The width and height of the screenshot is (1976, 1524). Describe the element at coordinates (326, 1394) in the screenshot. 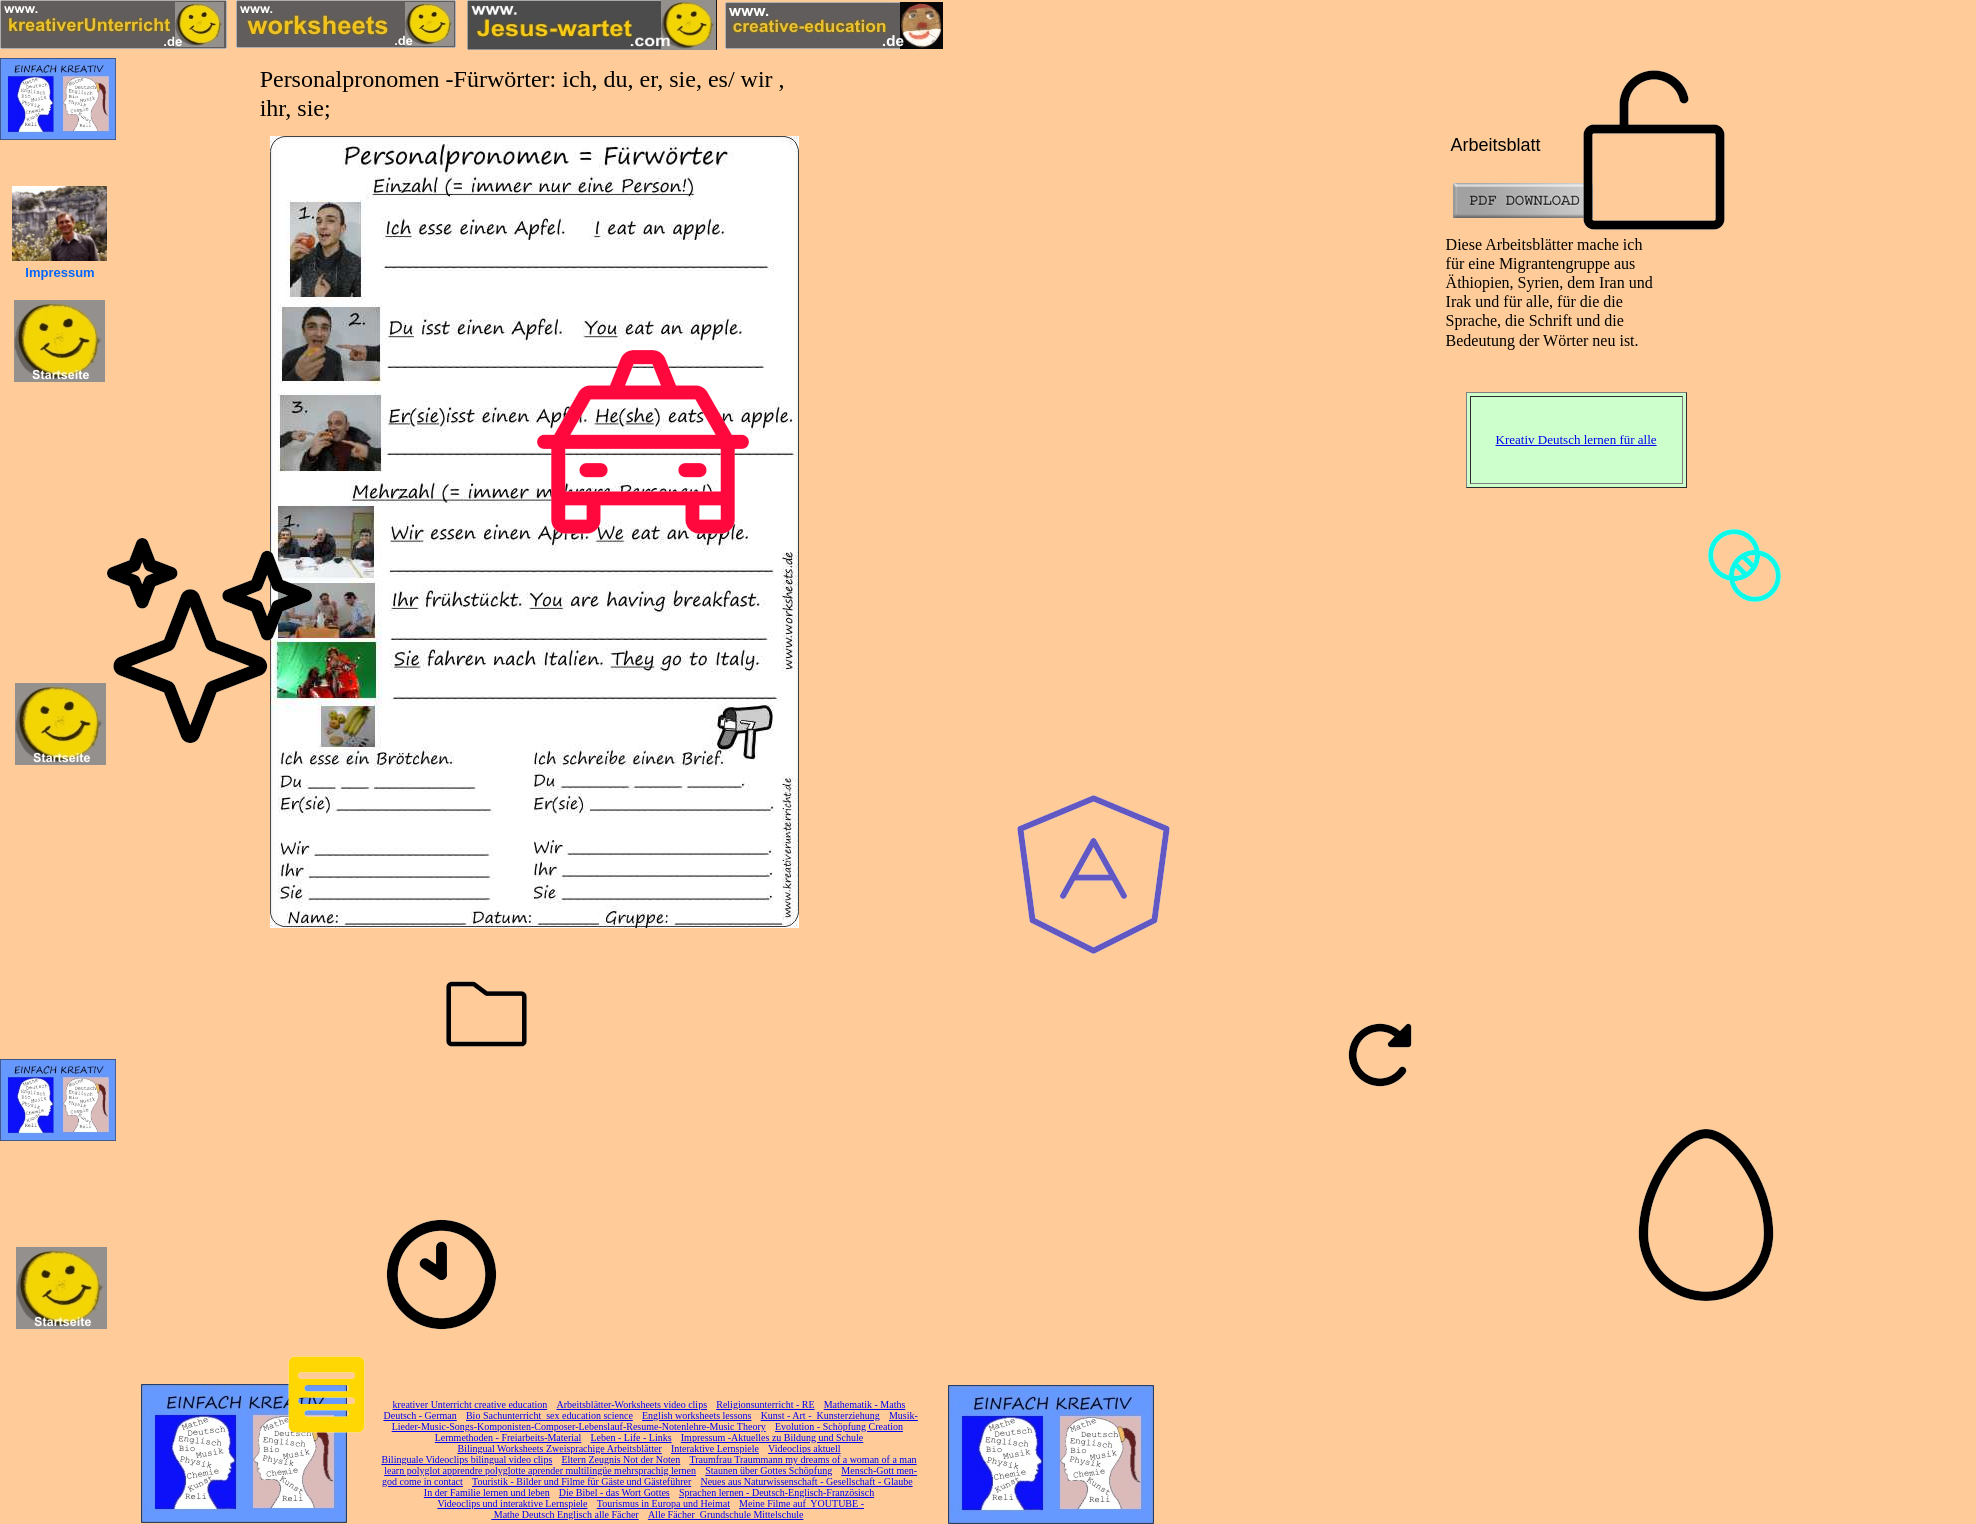

I see `center align text` at that location.